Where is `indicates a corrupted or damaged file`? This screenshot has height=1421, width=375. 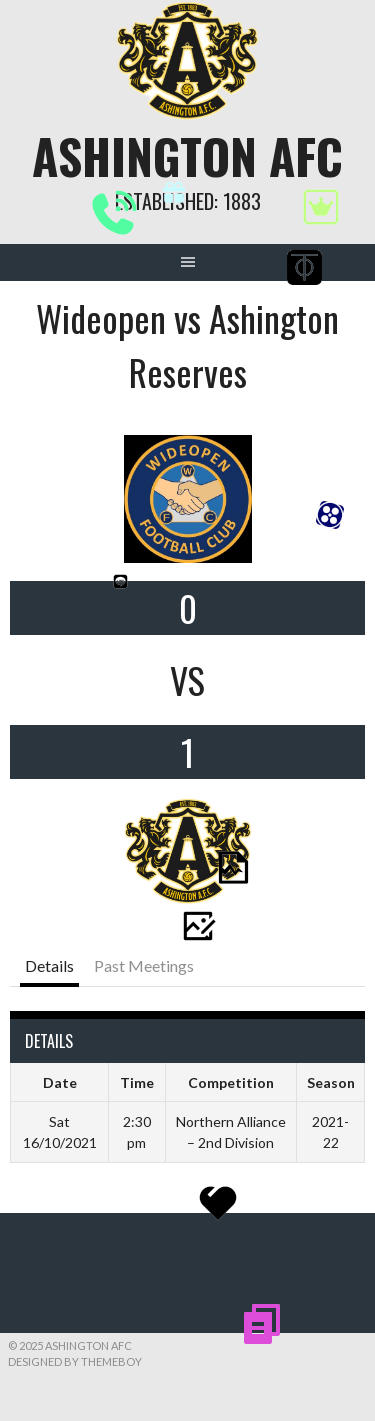
indicates a corrupted or damaged file is located at coordinates (233, 867).